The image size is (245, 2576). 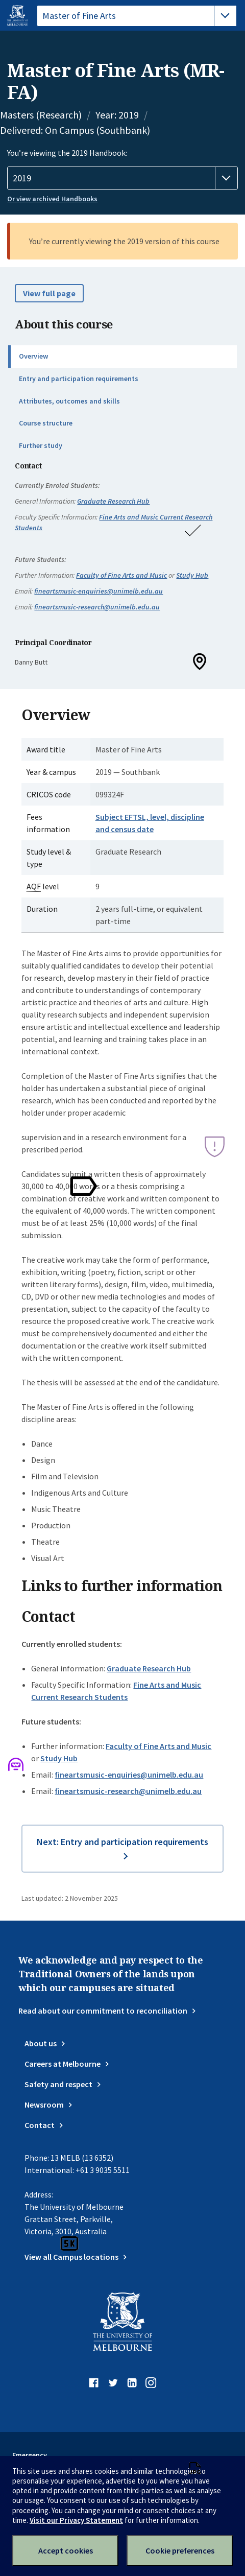 What do you see at coordinates (192, 530) in the screenshot?
I see `confirm or submit an action` at bounding box center [192, 530].